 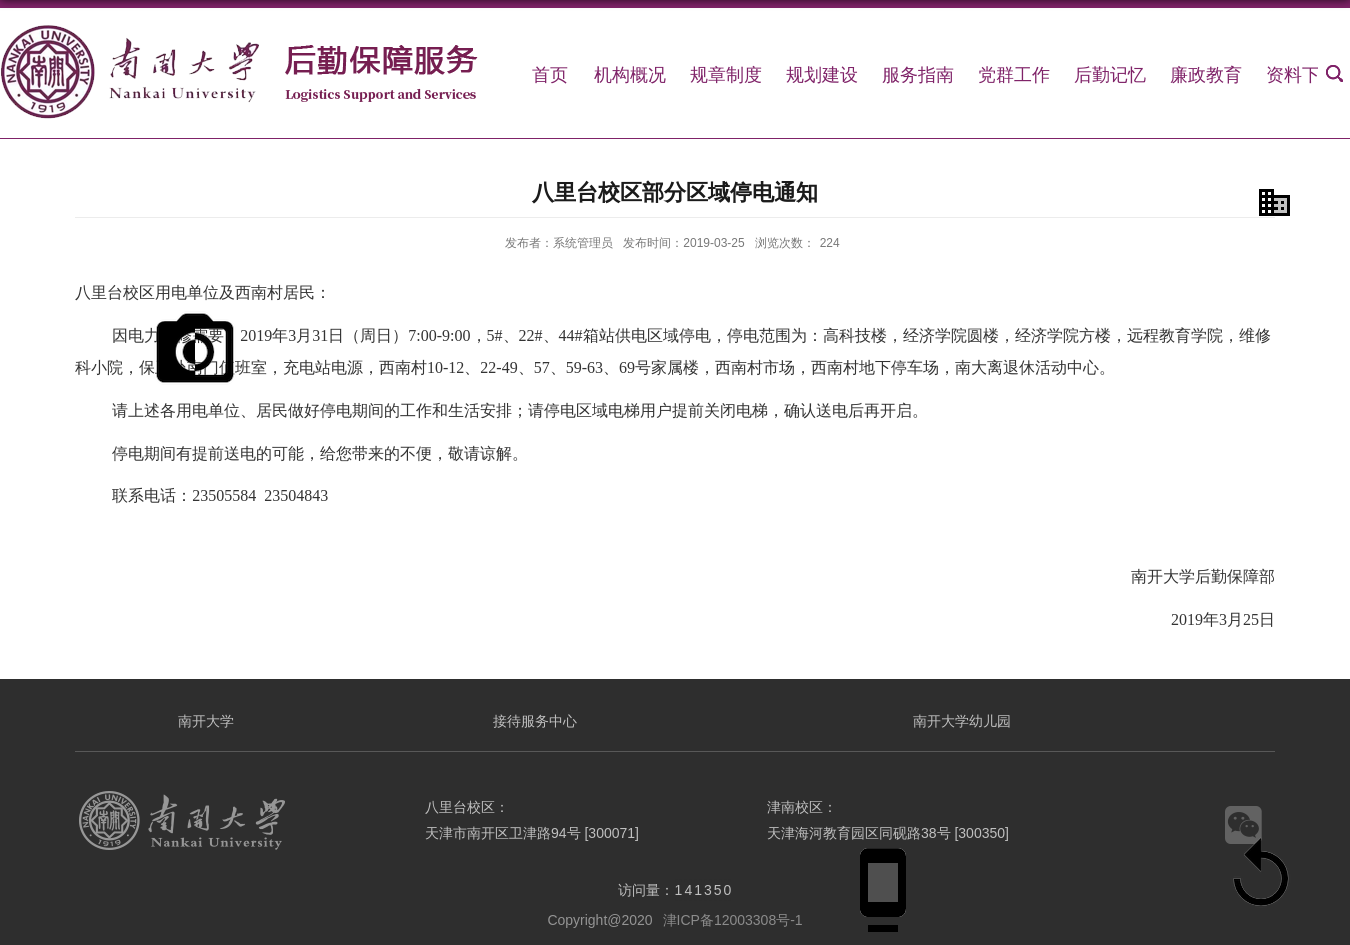 I want to click on dock your device to an external station, so click(x=883, y=890).